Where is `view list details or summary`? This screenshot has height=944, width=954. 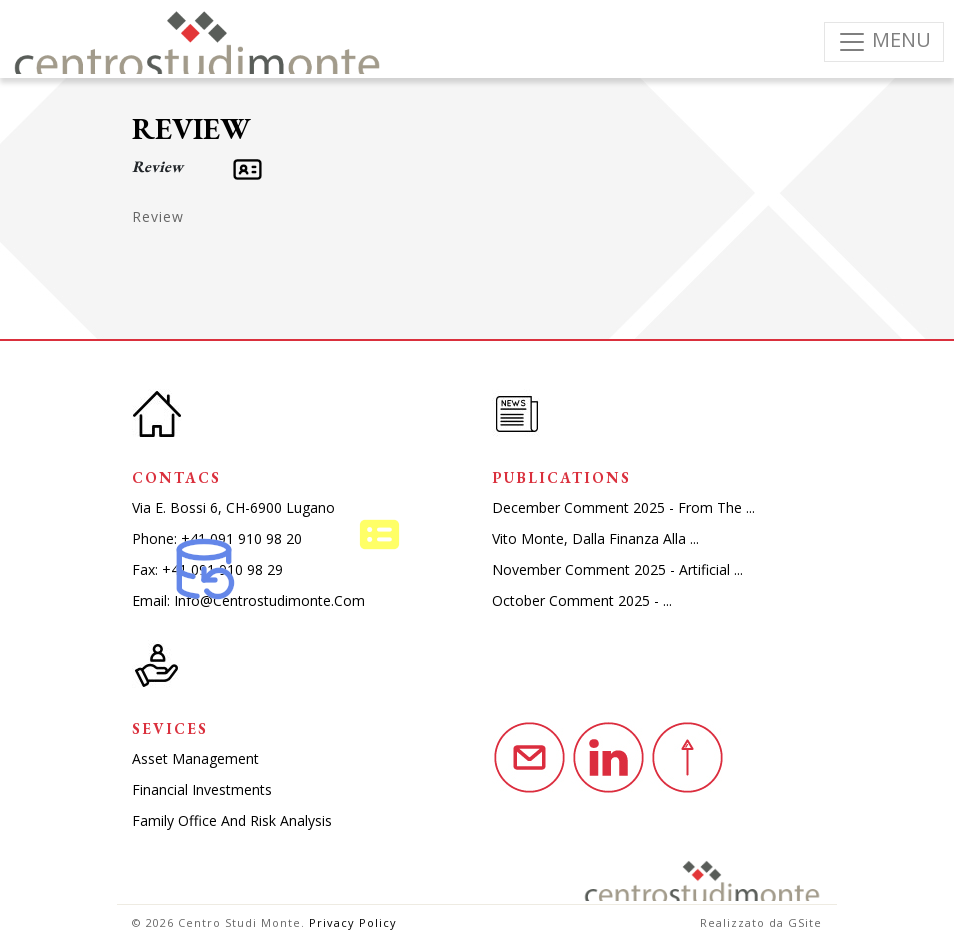
view list details or summary is located at coordinates (379, 534).